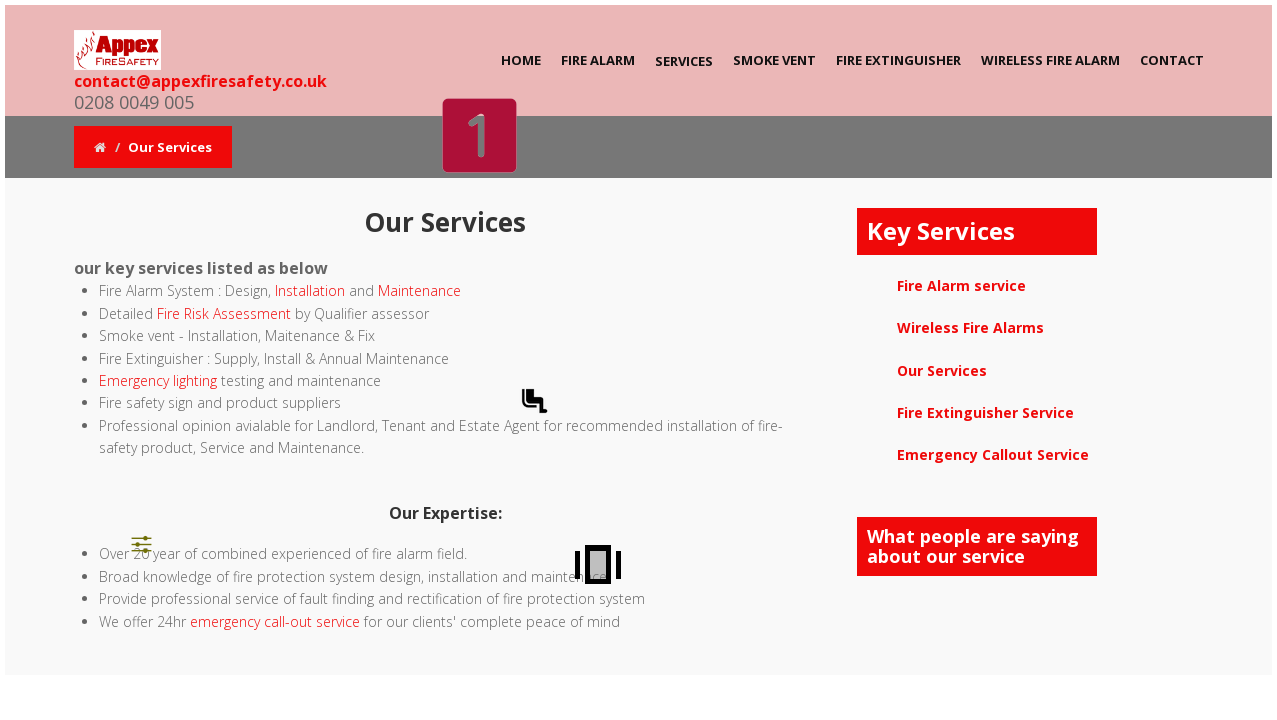  What do you see at coordinates (479, 135) in the screenshot?
I see `indicates the first step in a sequence or process` at bounding box center [479, 135].